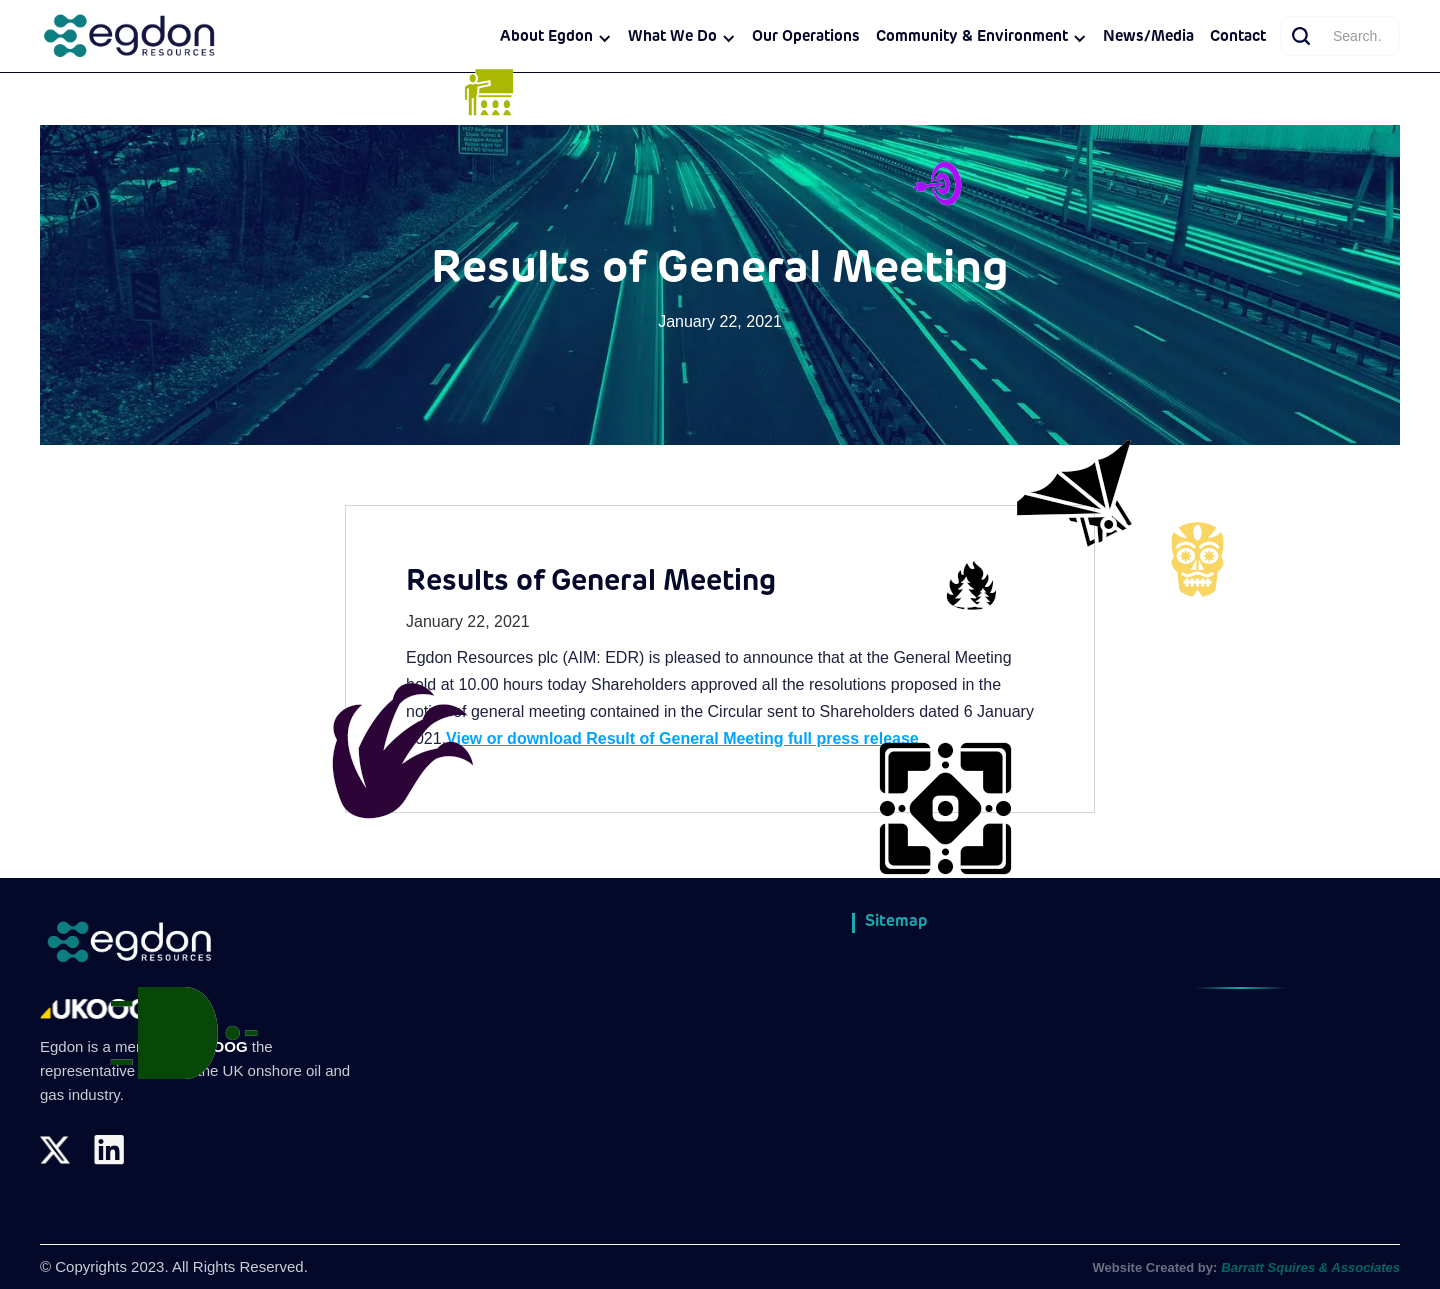  Describe the element at coordinates (1197, 558) in the screenshot. I see `día de los muertos themed game element or decoration` at that location.